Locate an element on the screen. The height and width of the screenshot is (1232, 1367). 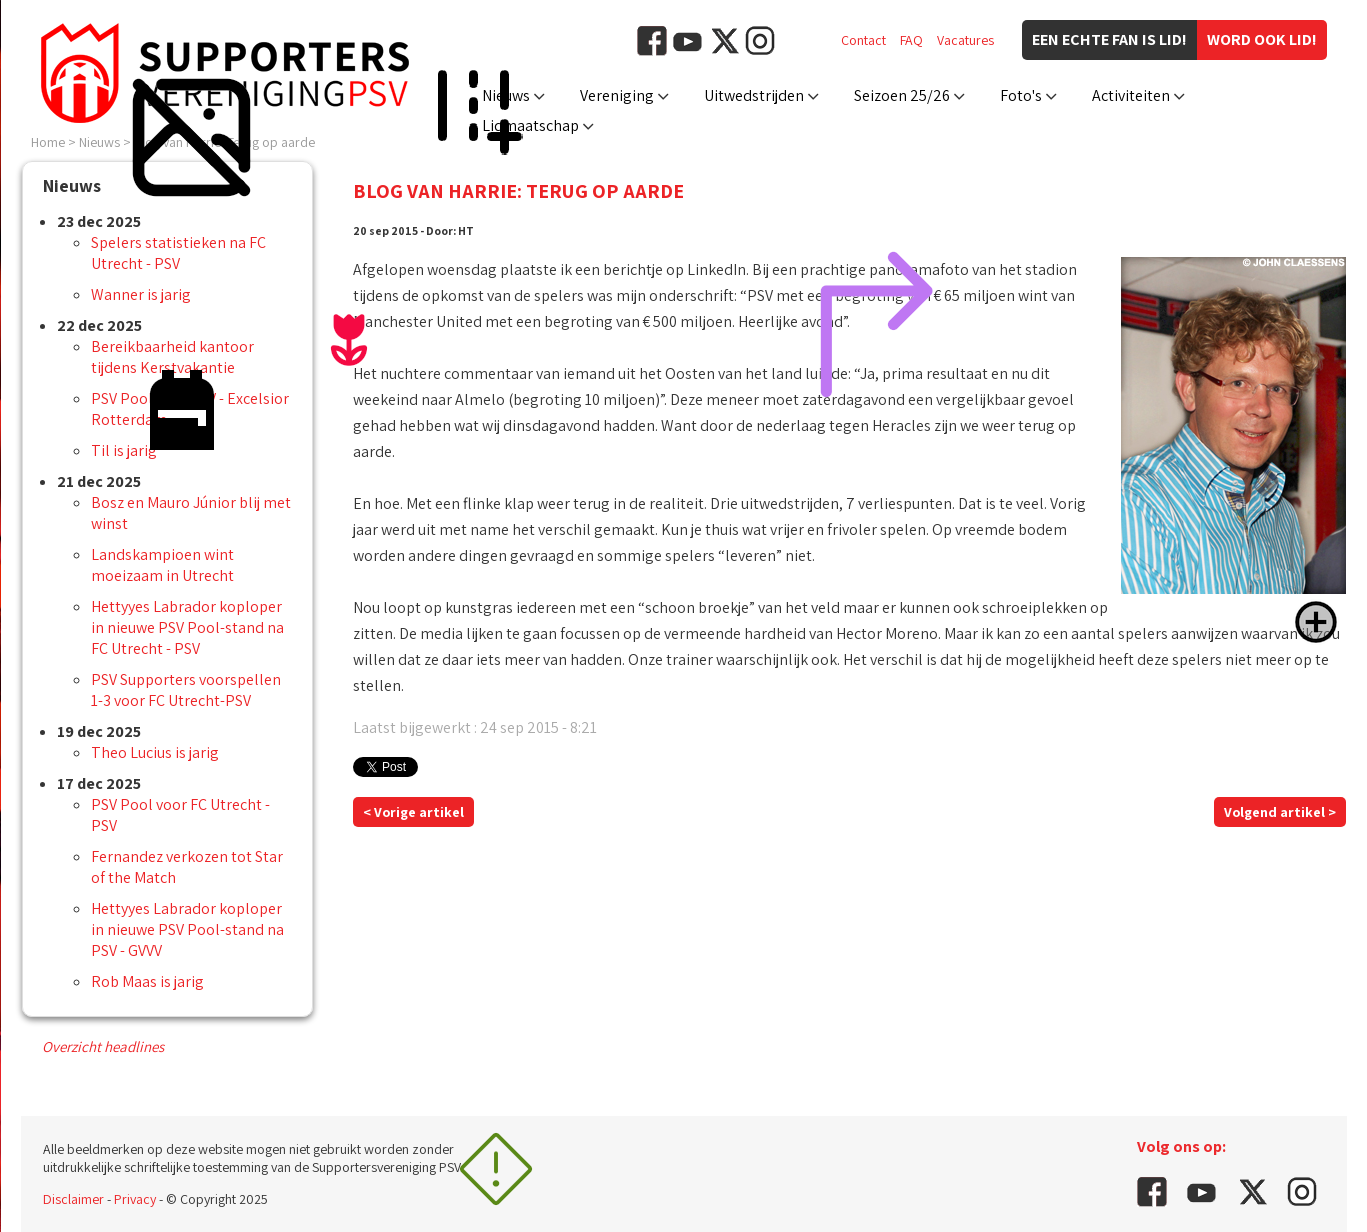
image unavailable or cannot be displayed is located at coordinates (191, 137).